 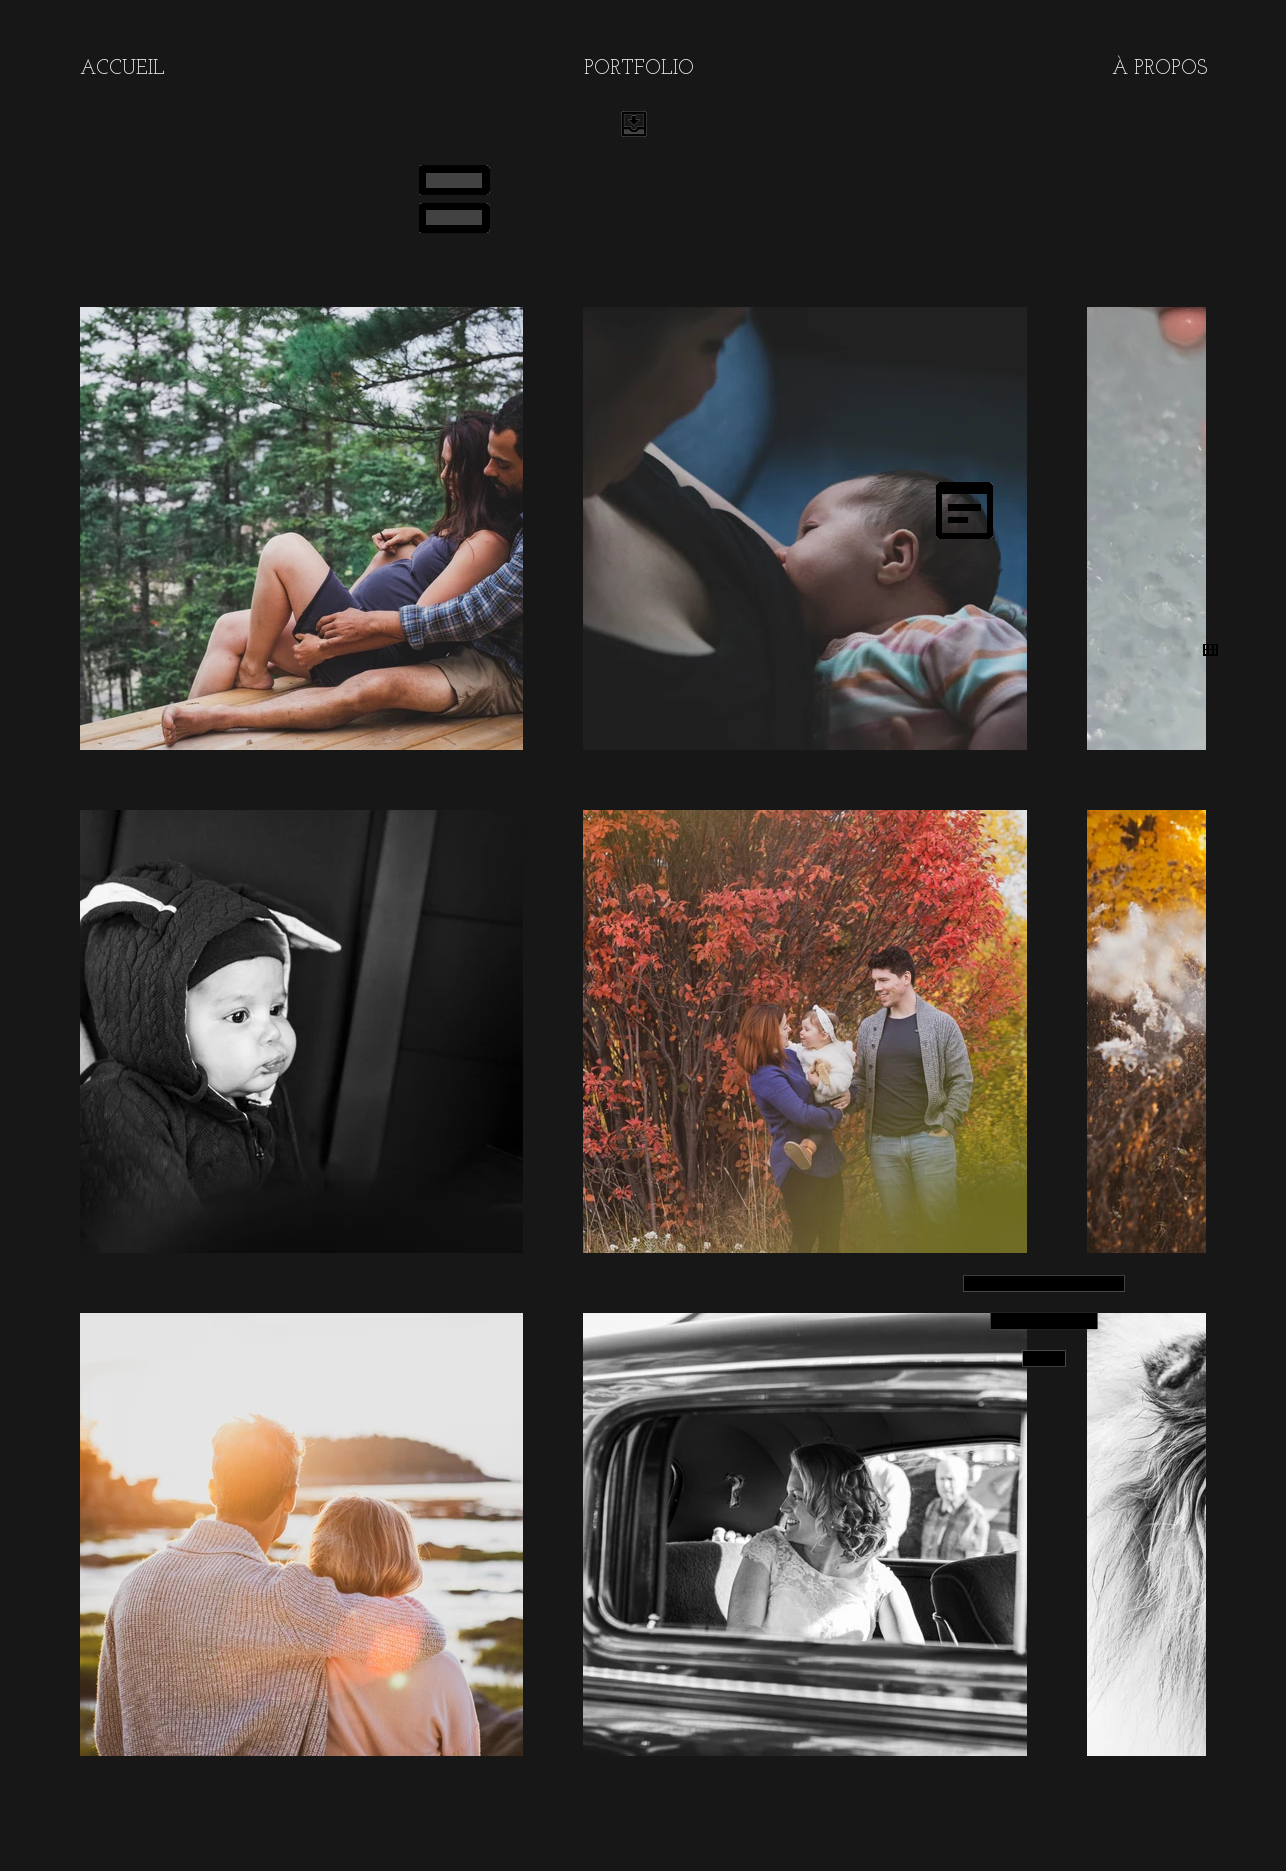 What do you see at coordinates (1044, 1321) in the screenshot?
I see `filter list or search results` at bounding box center [1044, 1321].